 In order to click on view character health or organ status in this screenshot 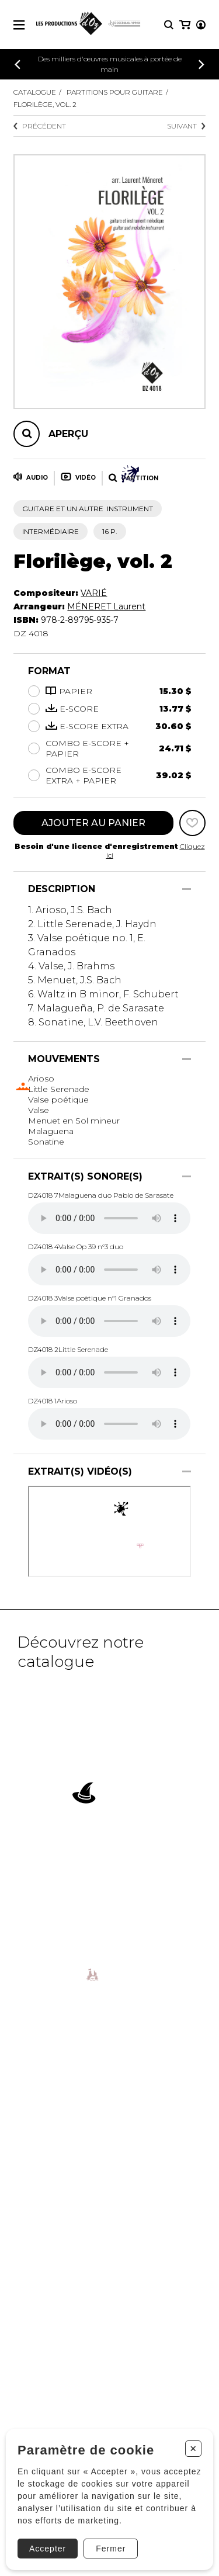, I will do `click(121, 1509)`.